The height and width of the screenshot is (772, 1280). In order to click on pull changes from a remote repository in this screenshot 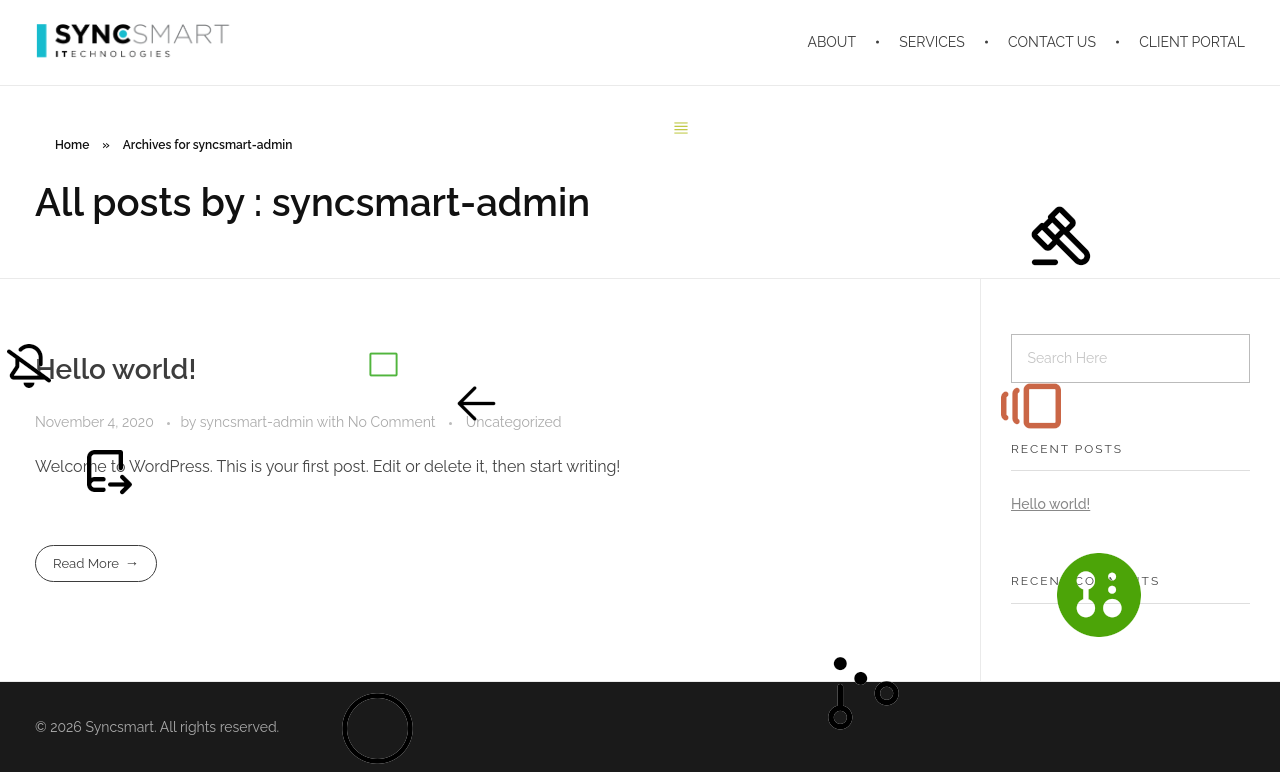, I will do `click(108, 474)`.